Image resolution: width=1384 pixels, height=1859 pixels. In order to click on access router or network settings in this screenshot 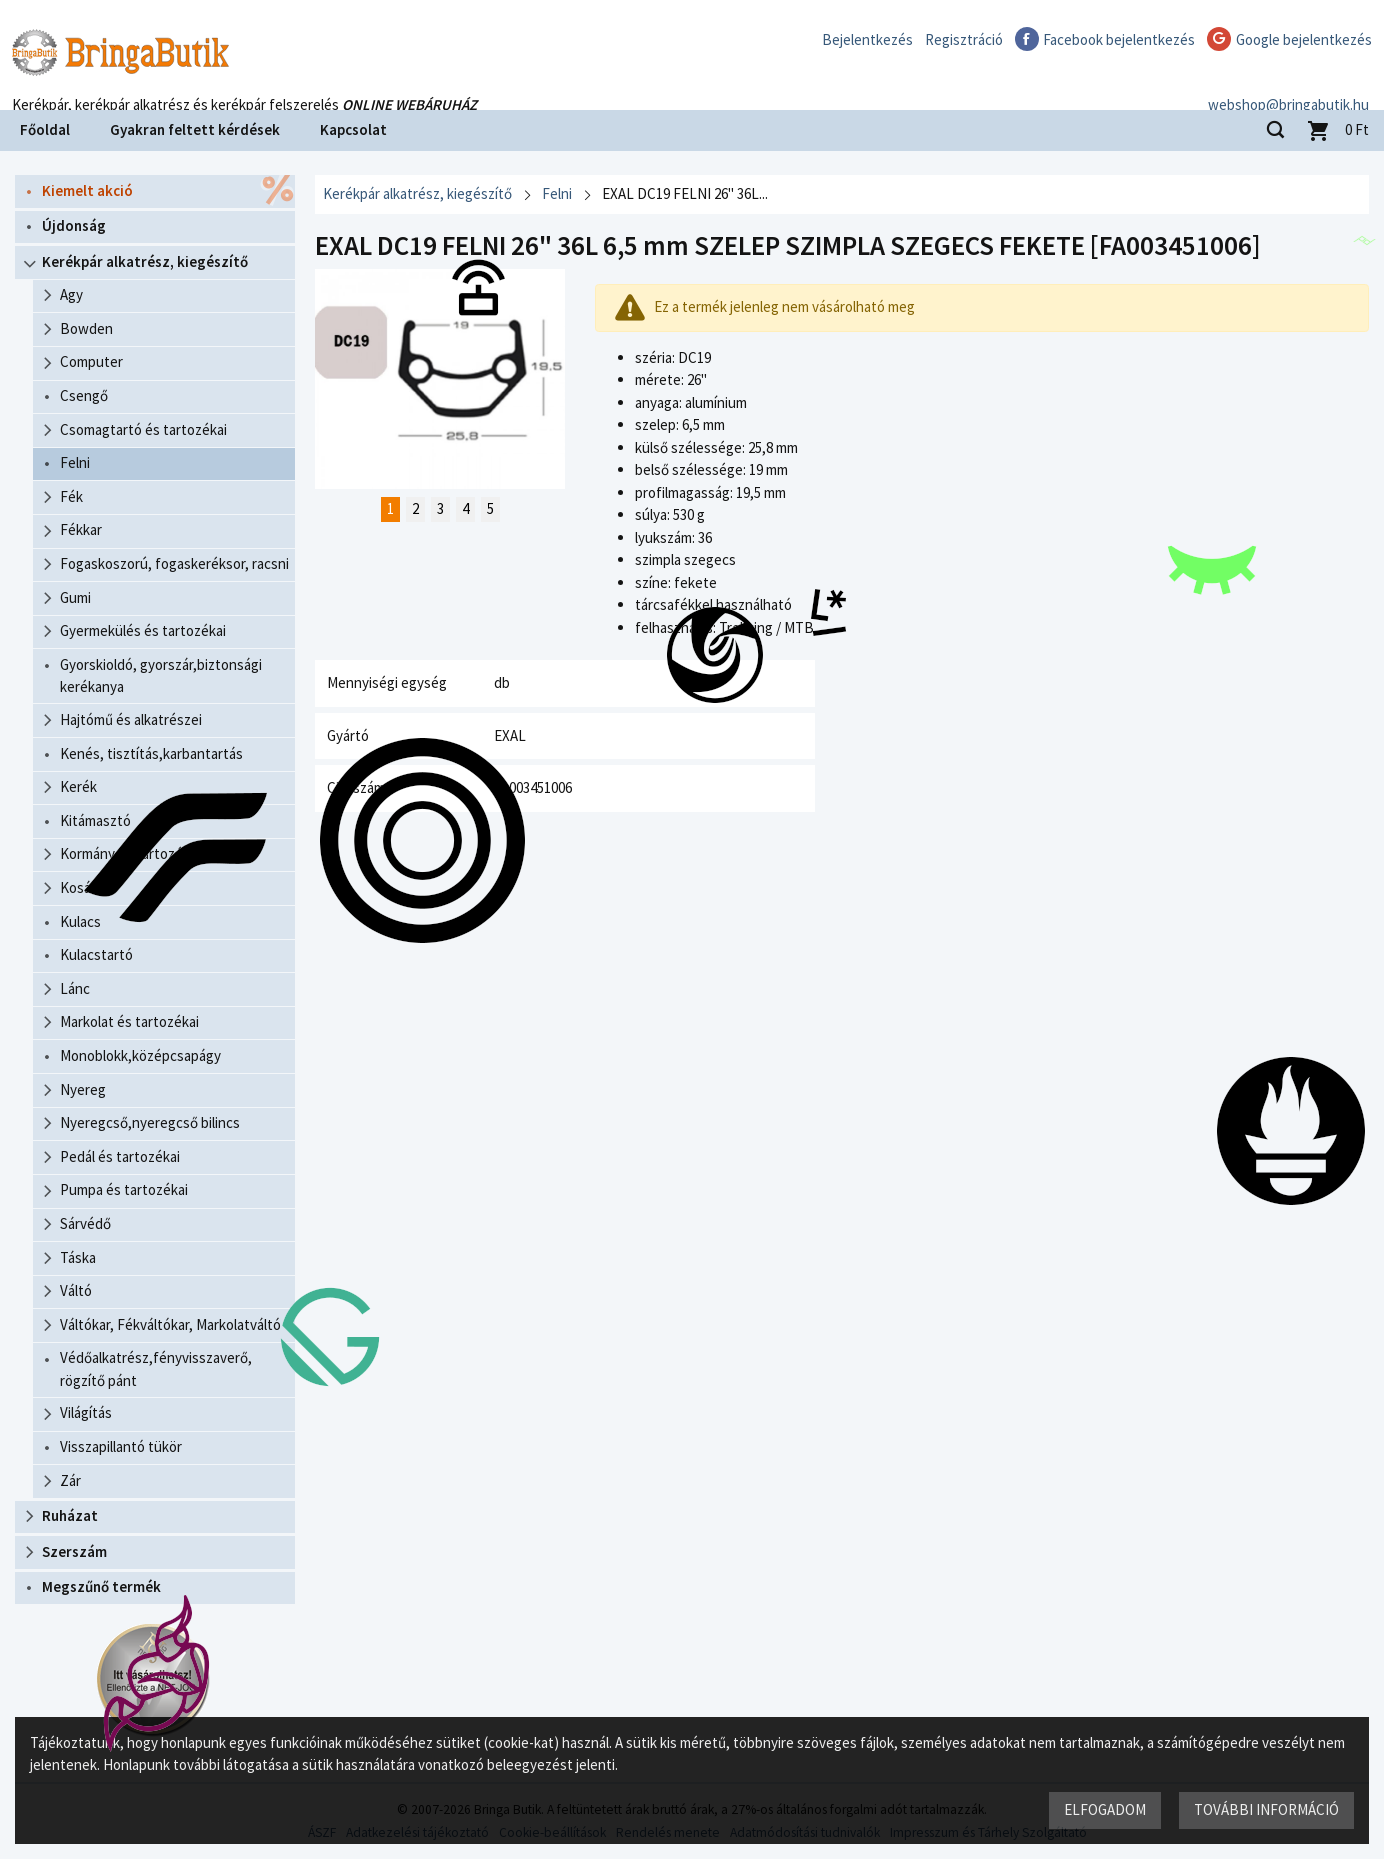, I will do `click(478, 287)`.